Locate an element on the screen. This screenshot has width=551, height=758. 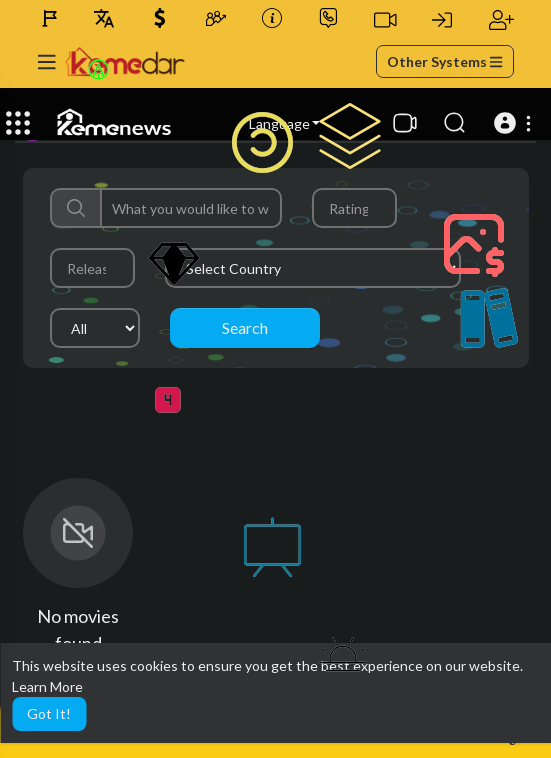
view paid or premium photos is located at coordinates (474, 244).